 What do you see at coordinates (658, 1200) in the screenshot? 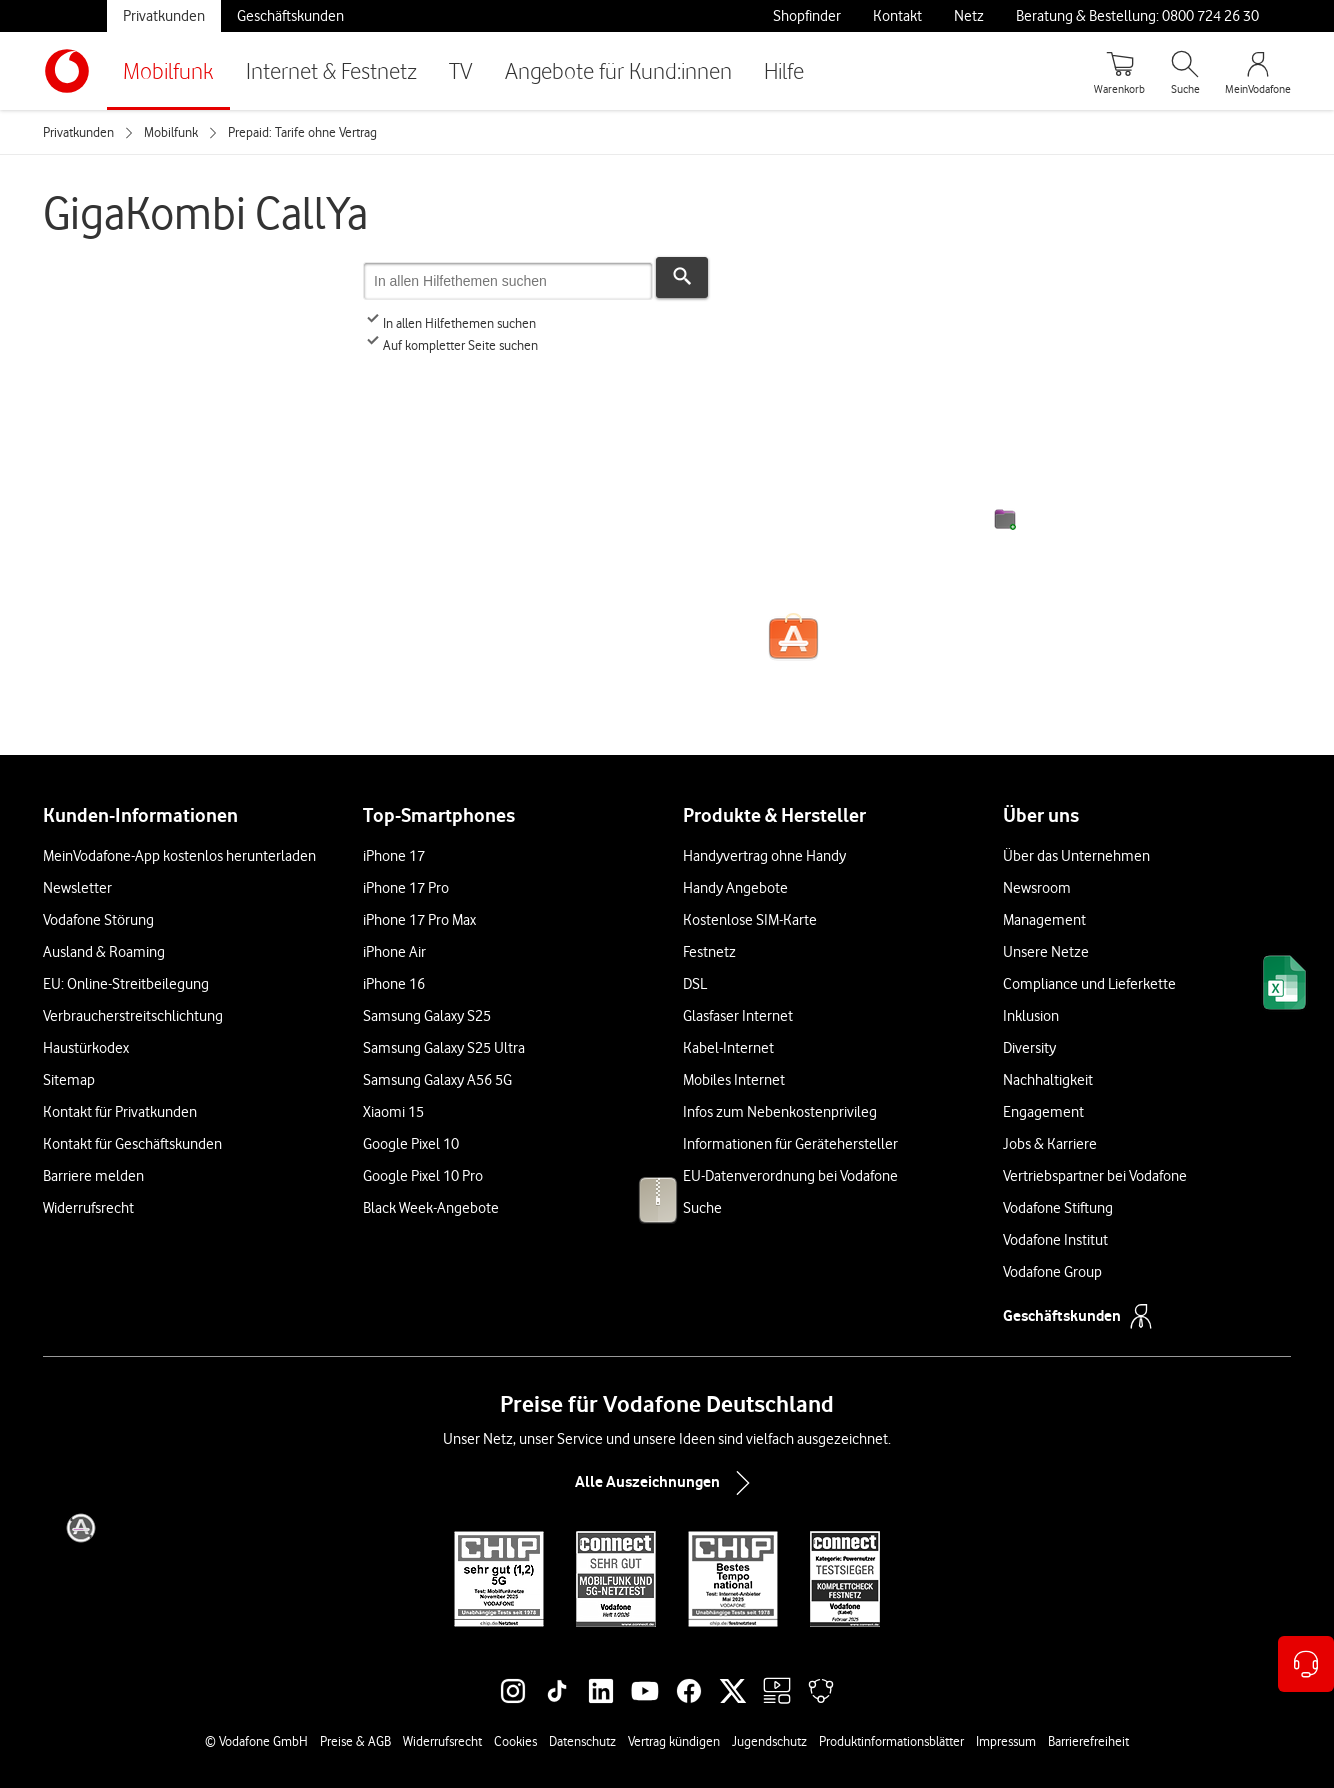
I see `open engrampa archive manager` at bounding box center [658, 1200].